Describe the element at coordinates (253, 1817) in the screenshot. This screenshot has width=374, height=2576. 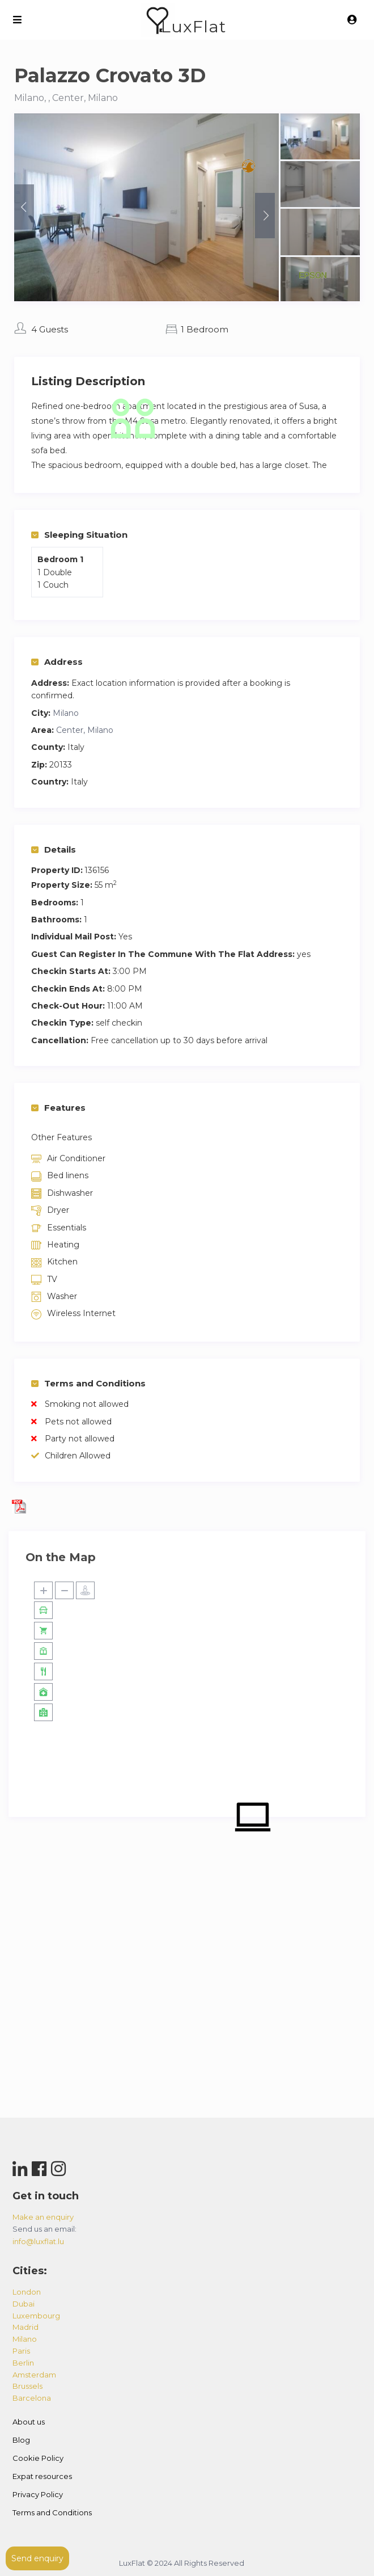
I see `view on macbook or laptop device` at that location.